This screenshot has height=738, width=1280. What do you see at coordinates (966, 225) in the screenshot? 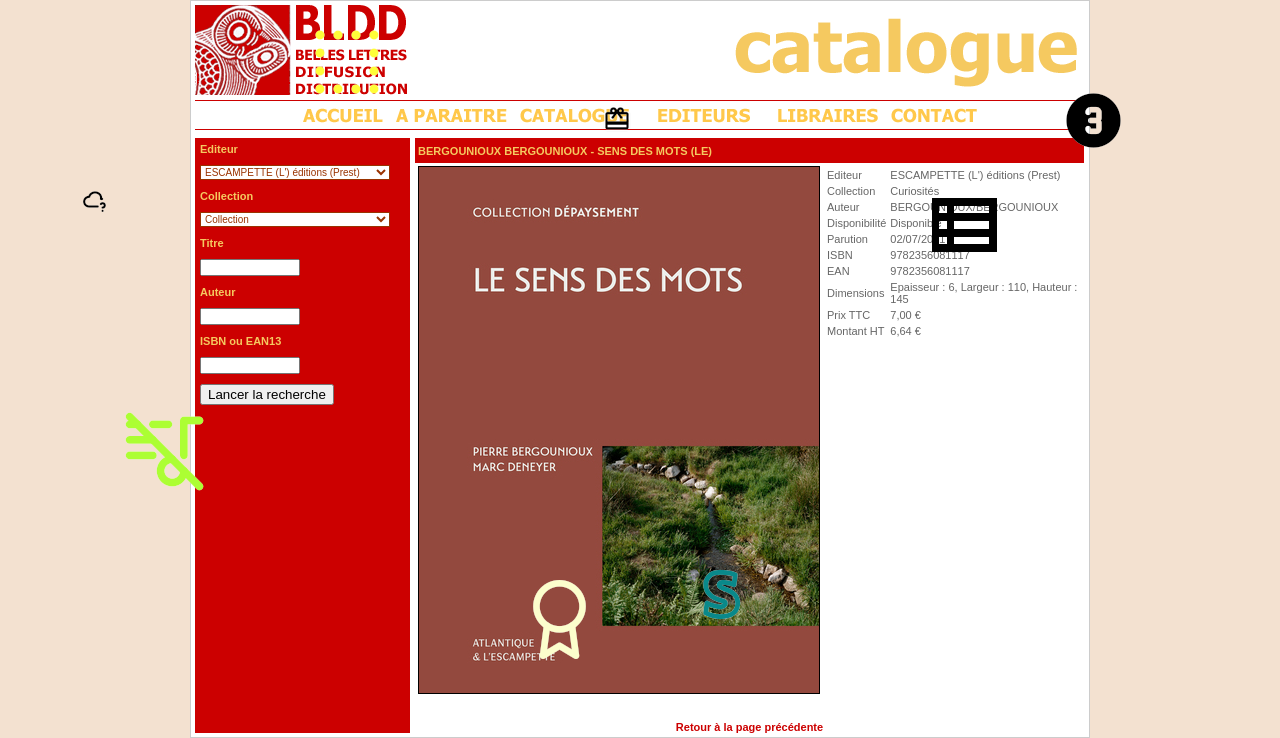
I see `switch to list view` at bounding box center [966, 225].